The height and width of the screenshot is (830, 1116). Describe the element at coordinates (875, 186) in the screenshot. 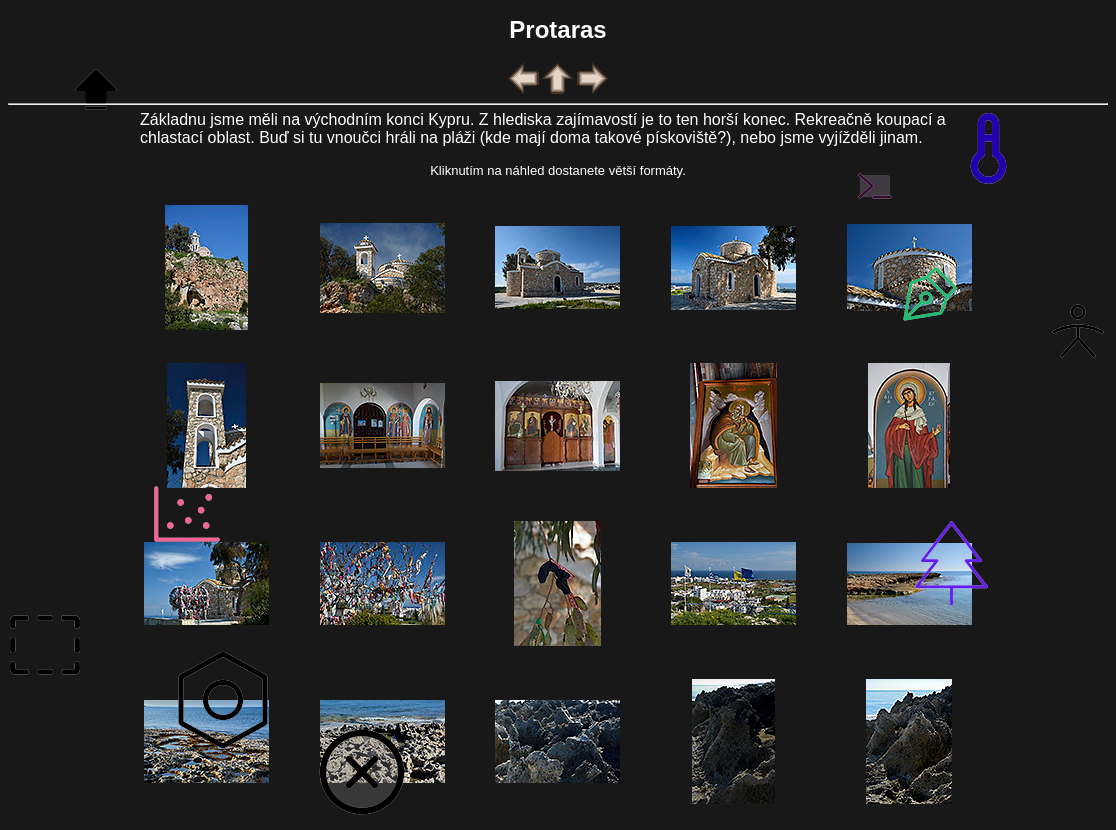

I see `open the command line terminal` at that location.